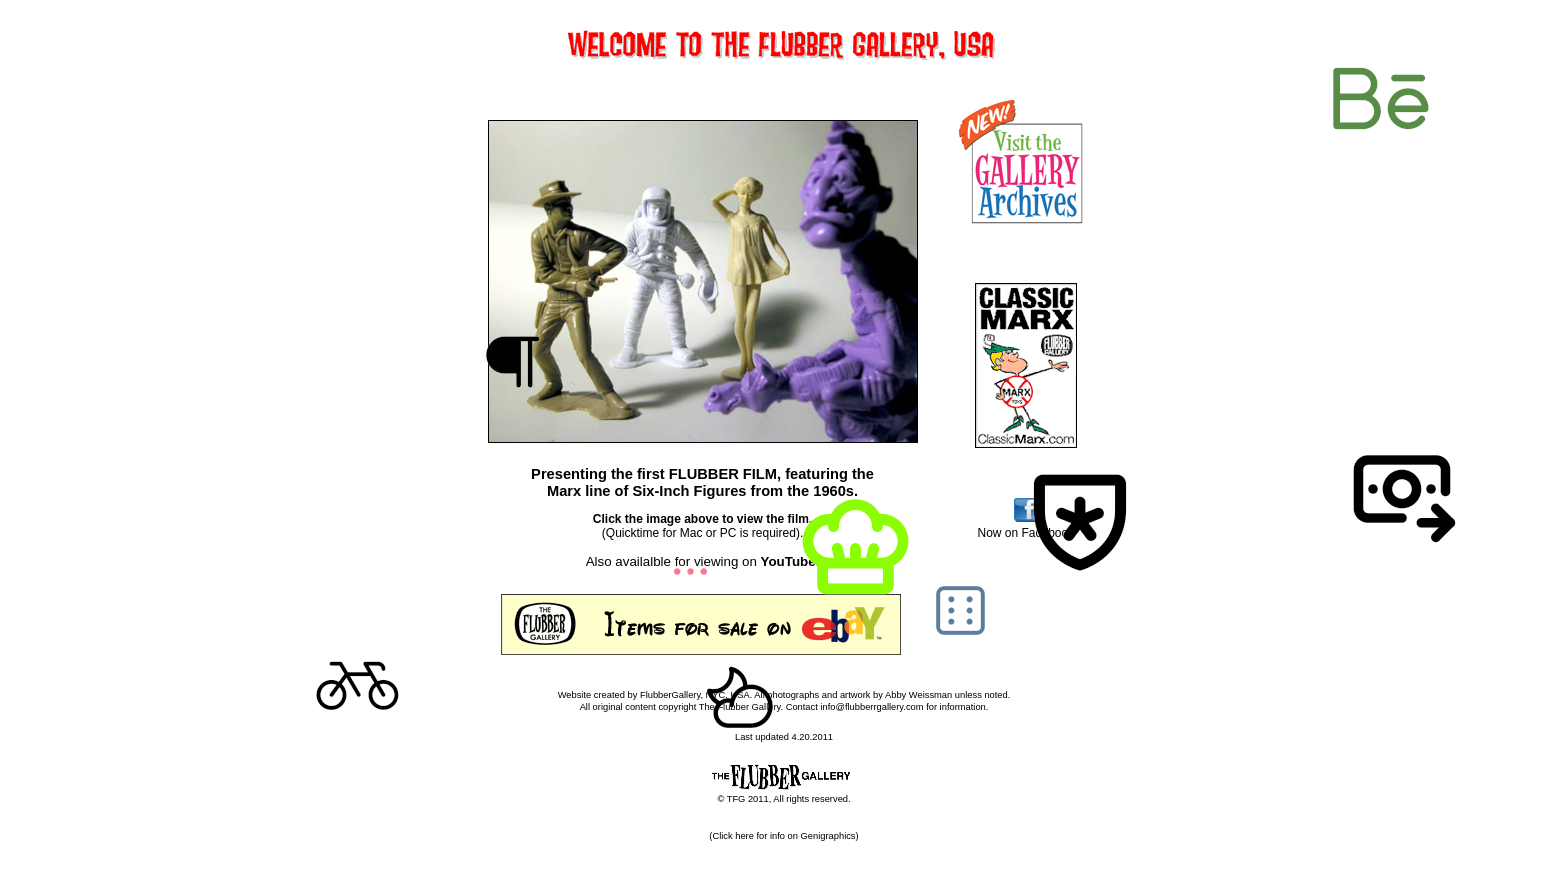 Image resolution: width=1568 pixels, height=889 pixels. I want to click on transfer money or send funds, so click(1402, 489).